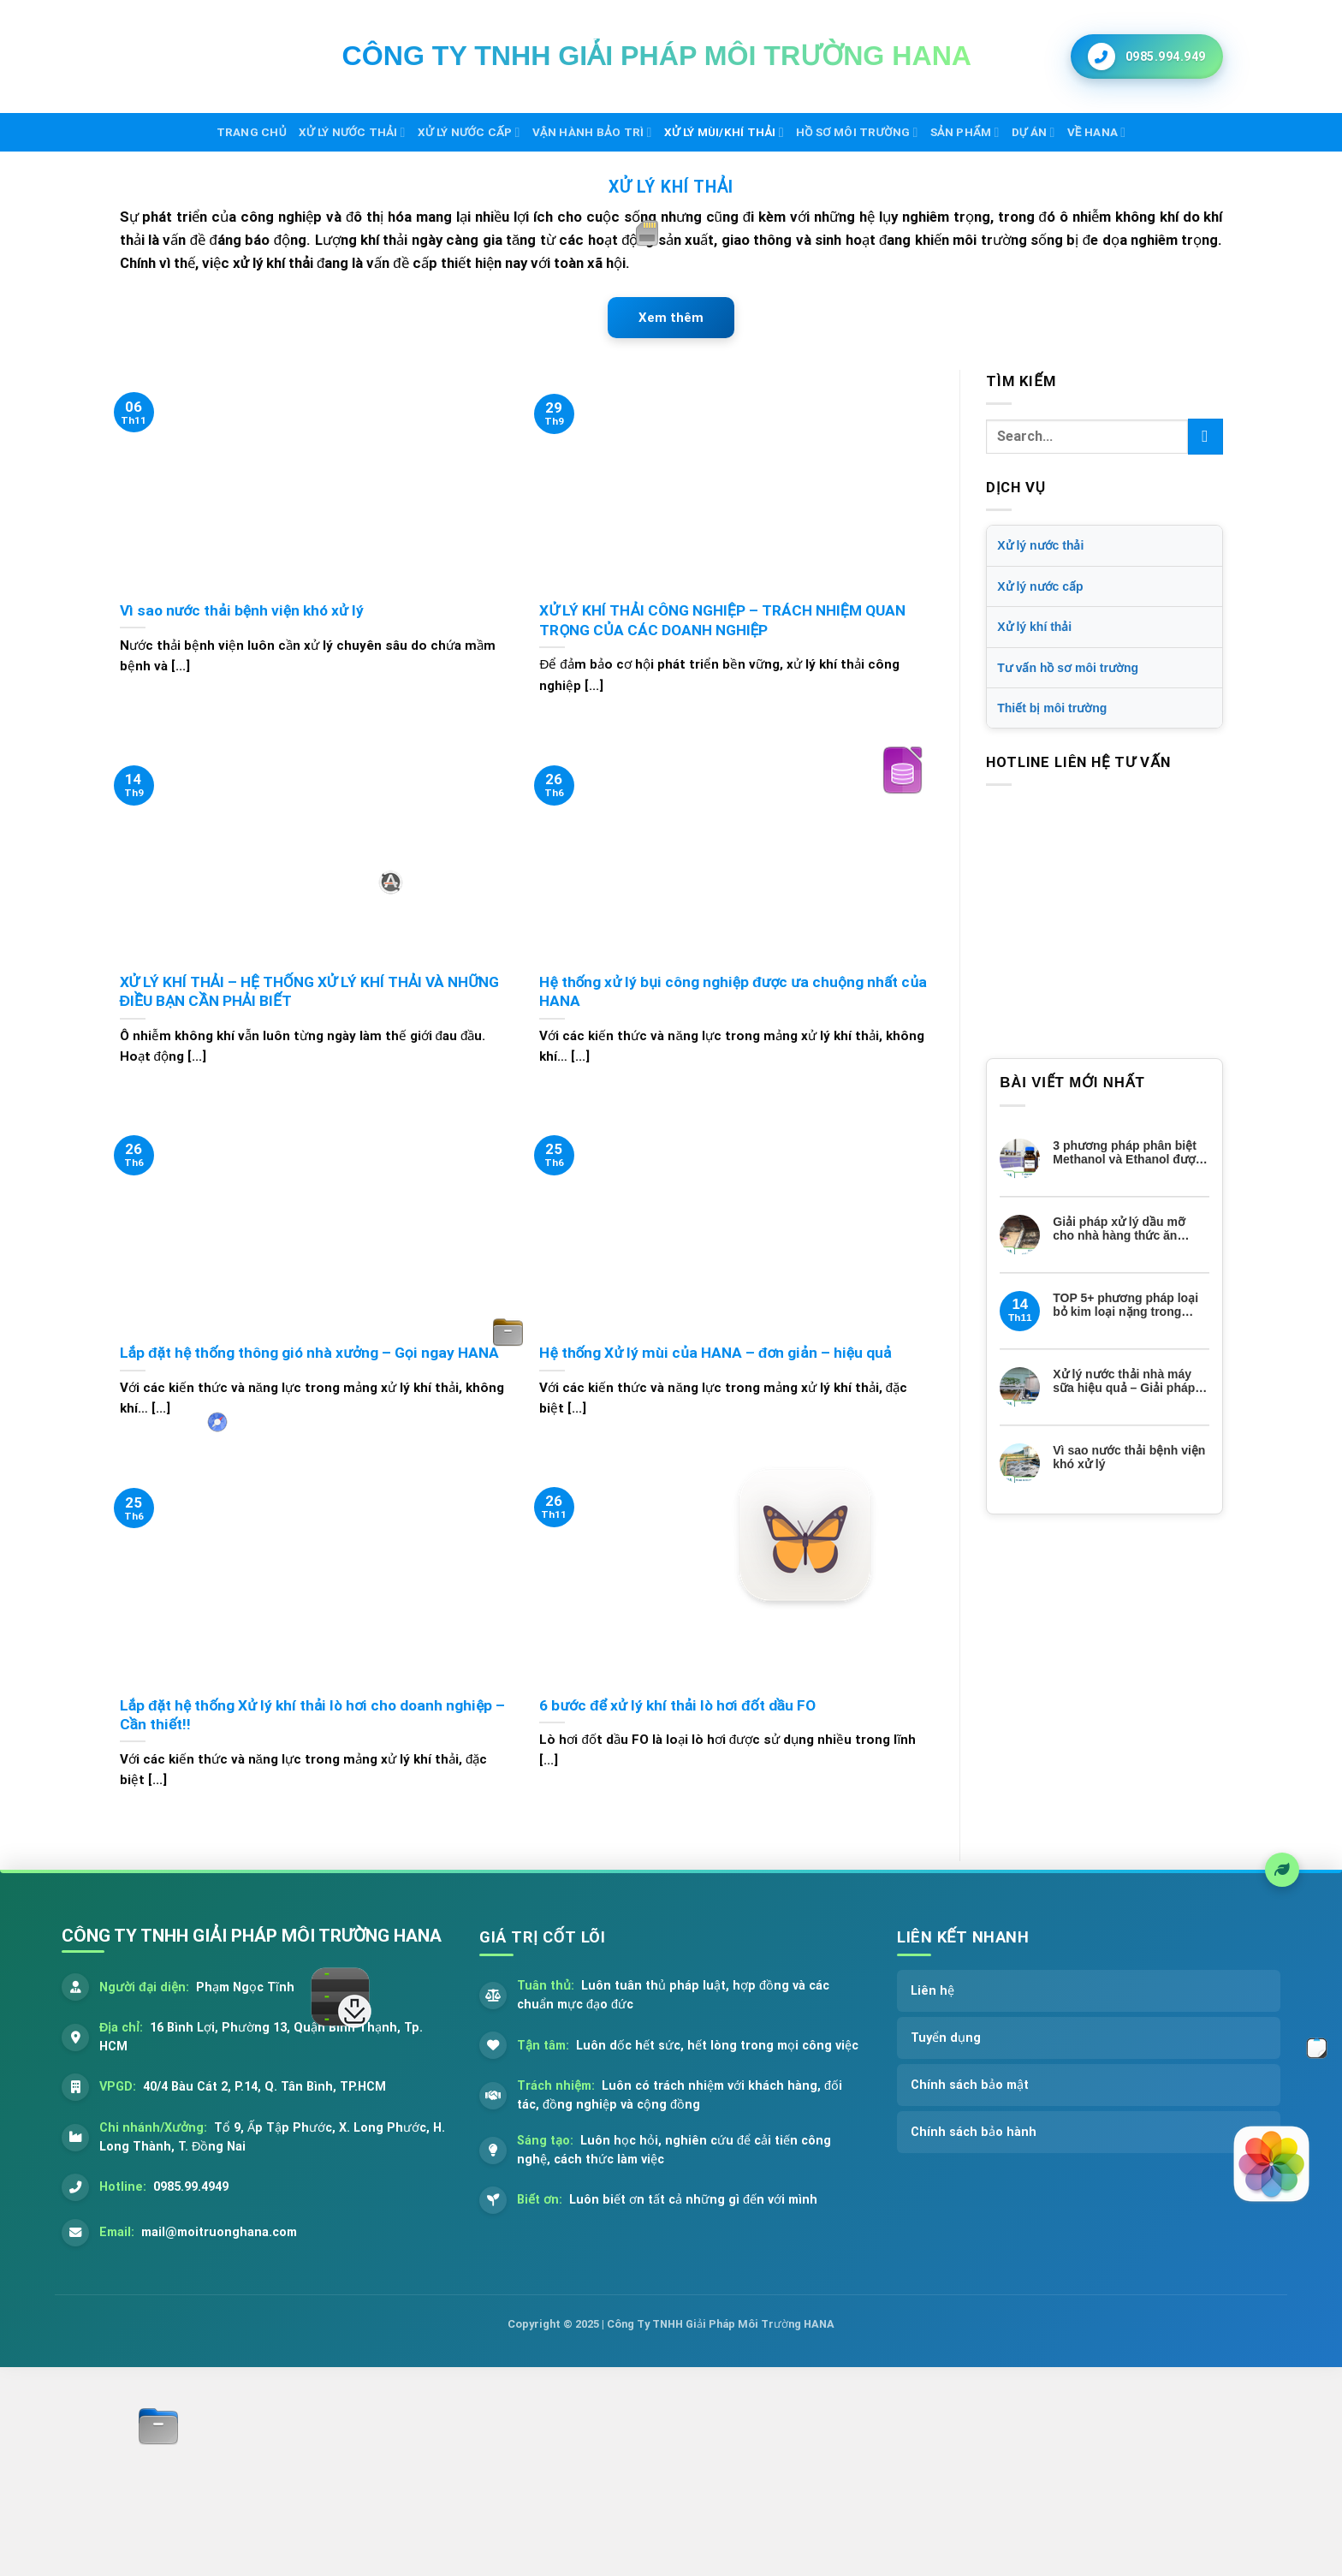  What do you see at coordinates (647, 233) in the screenshot?
I see `access connected USB flash drive` at bounding box center [647, 233].